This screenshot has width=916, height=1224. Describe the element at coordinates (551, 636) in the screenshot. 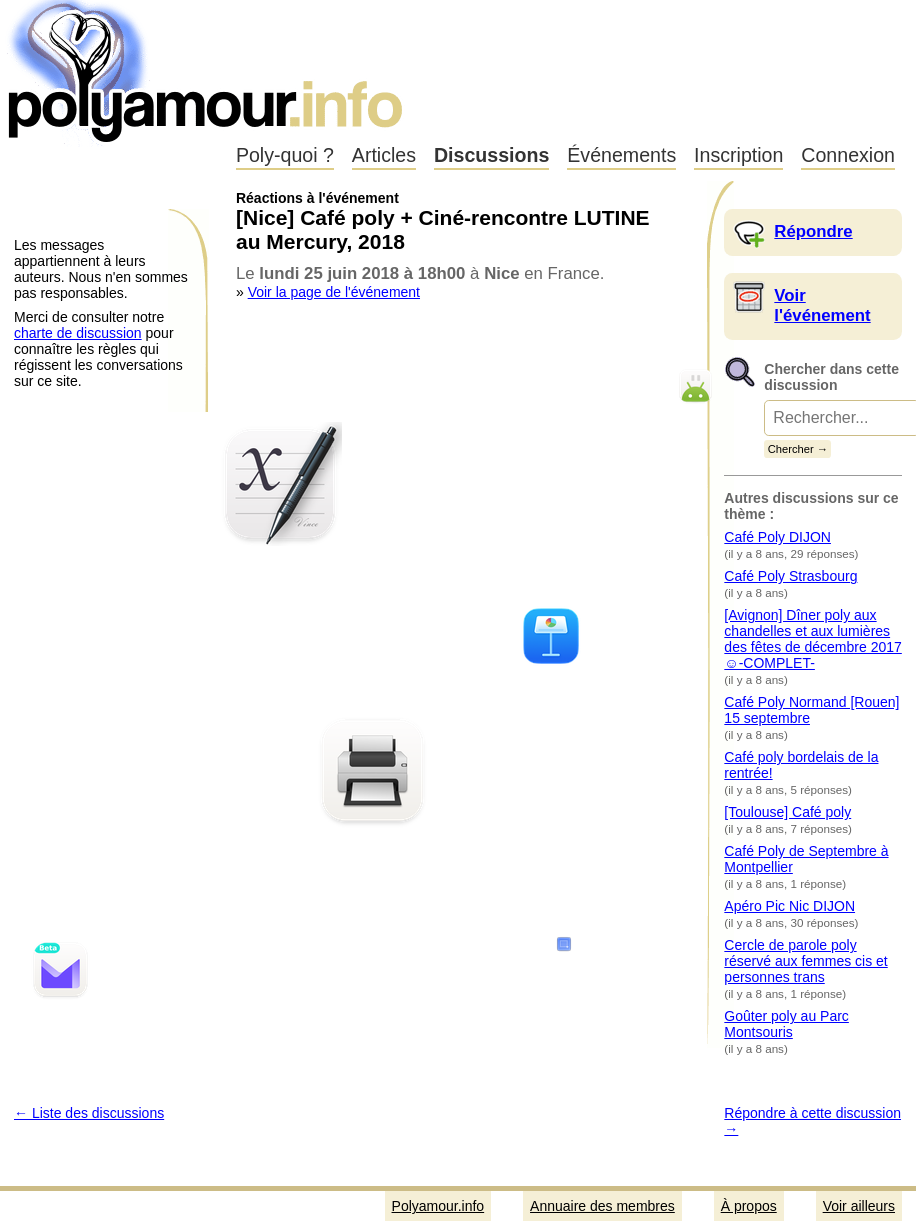

I see `open keynote to create or edit presentations` at that location.